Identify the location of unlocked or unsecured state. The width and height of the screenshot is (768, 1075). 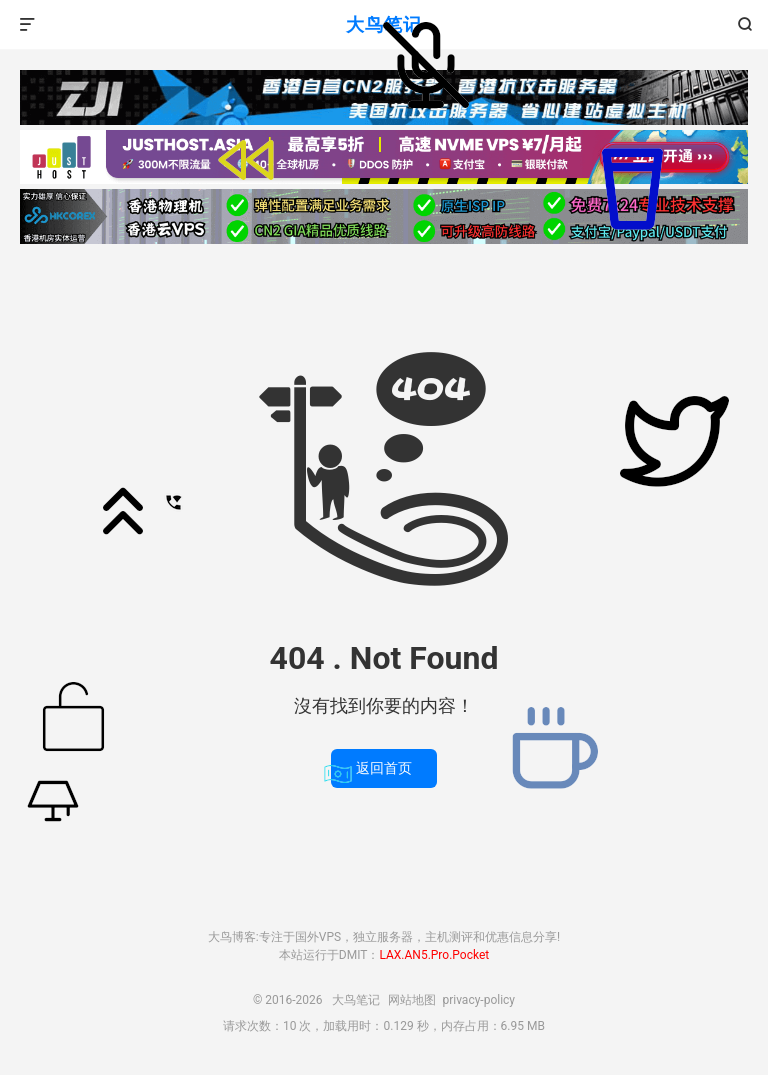
(73, 720).